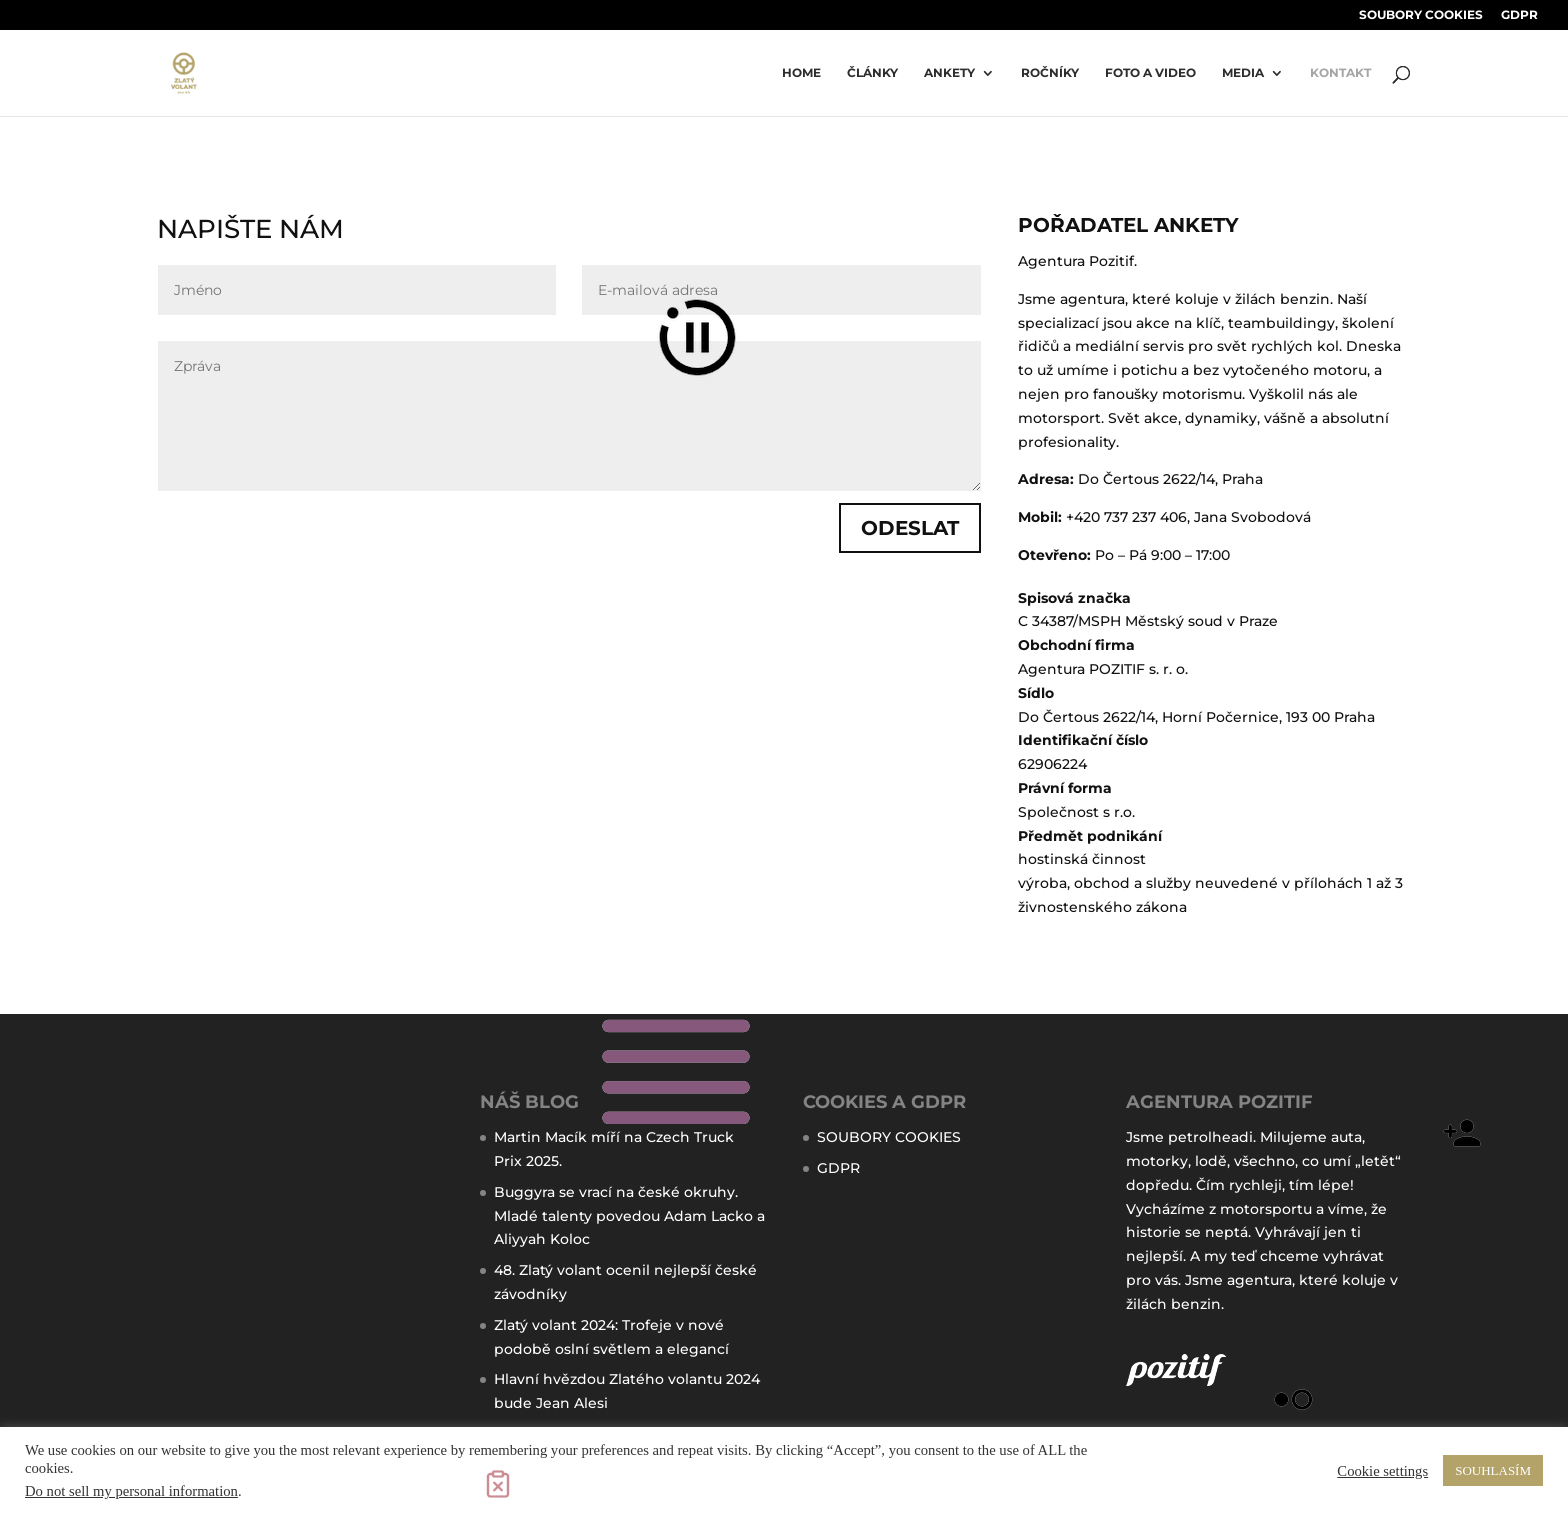 The image size is (1568, 1514). Describe the element at coordinates (1293, 1399) in the screenshot. I see `indicates weak HDR signal or low HDR quality` at that location.